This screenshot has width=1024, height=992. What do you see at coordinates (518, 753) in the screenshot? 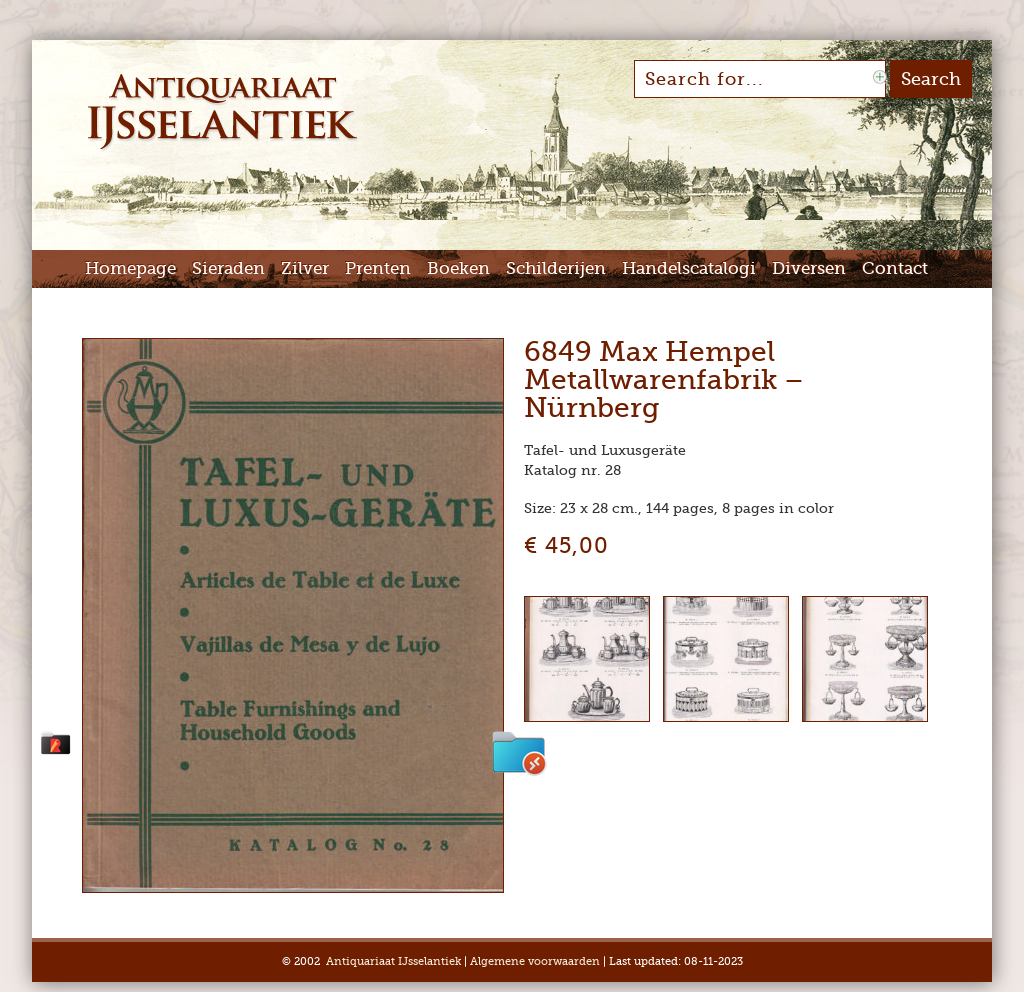
I see `open folder containing microsoft remote desktop files` at bounding box center [518, 753].